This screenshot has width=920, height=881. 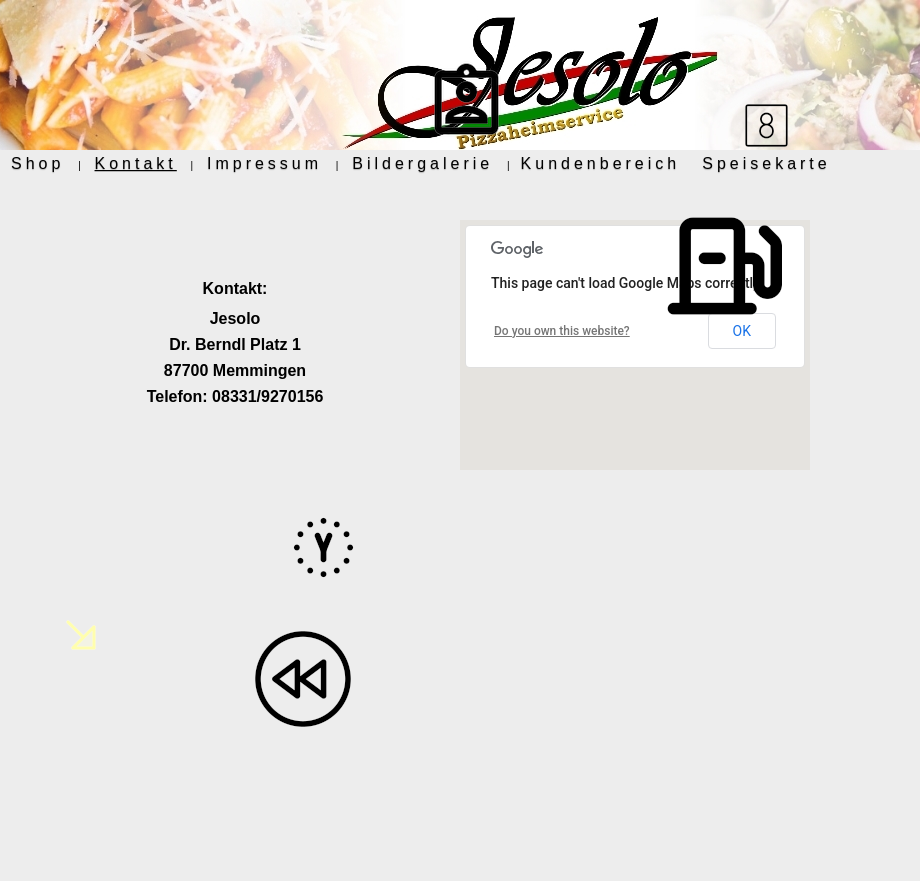 I want to click on indicates a pending or in-progress status for option Y, so click(x=323, y=547).